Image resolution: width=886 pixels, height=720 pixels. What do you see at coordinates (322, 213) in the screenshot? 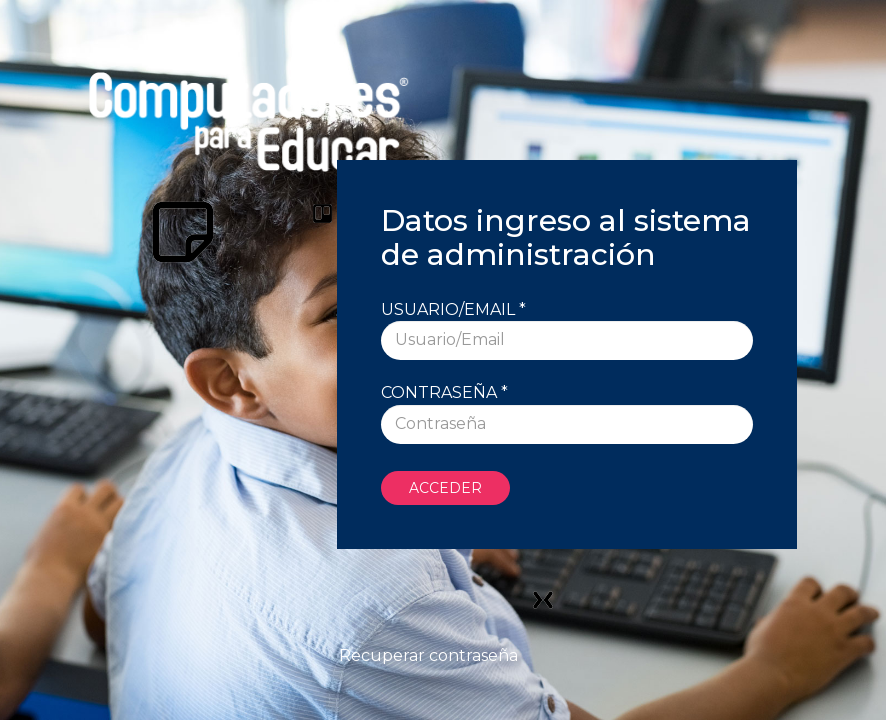
I see `open trello app` at bounding box center [322, 213].